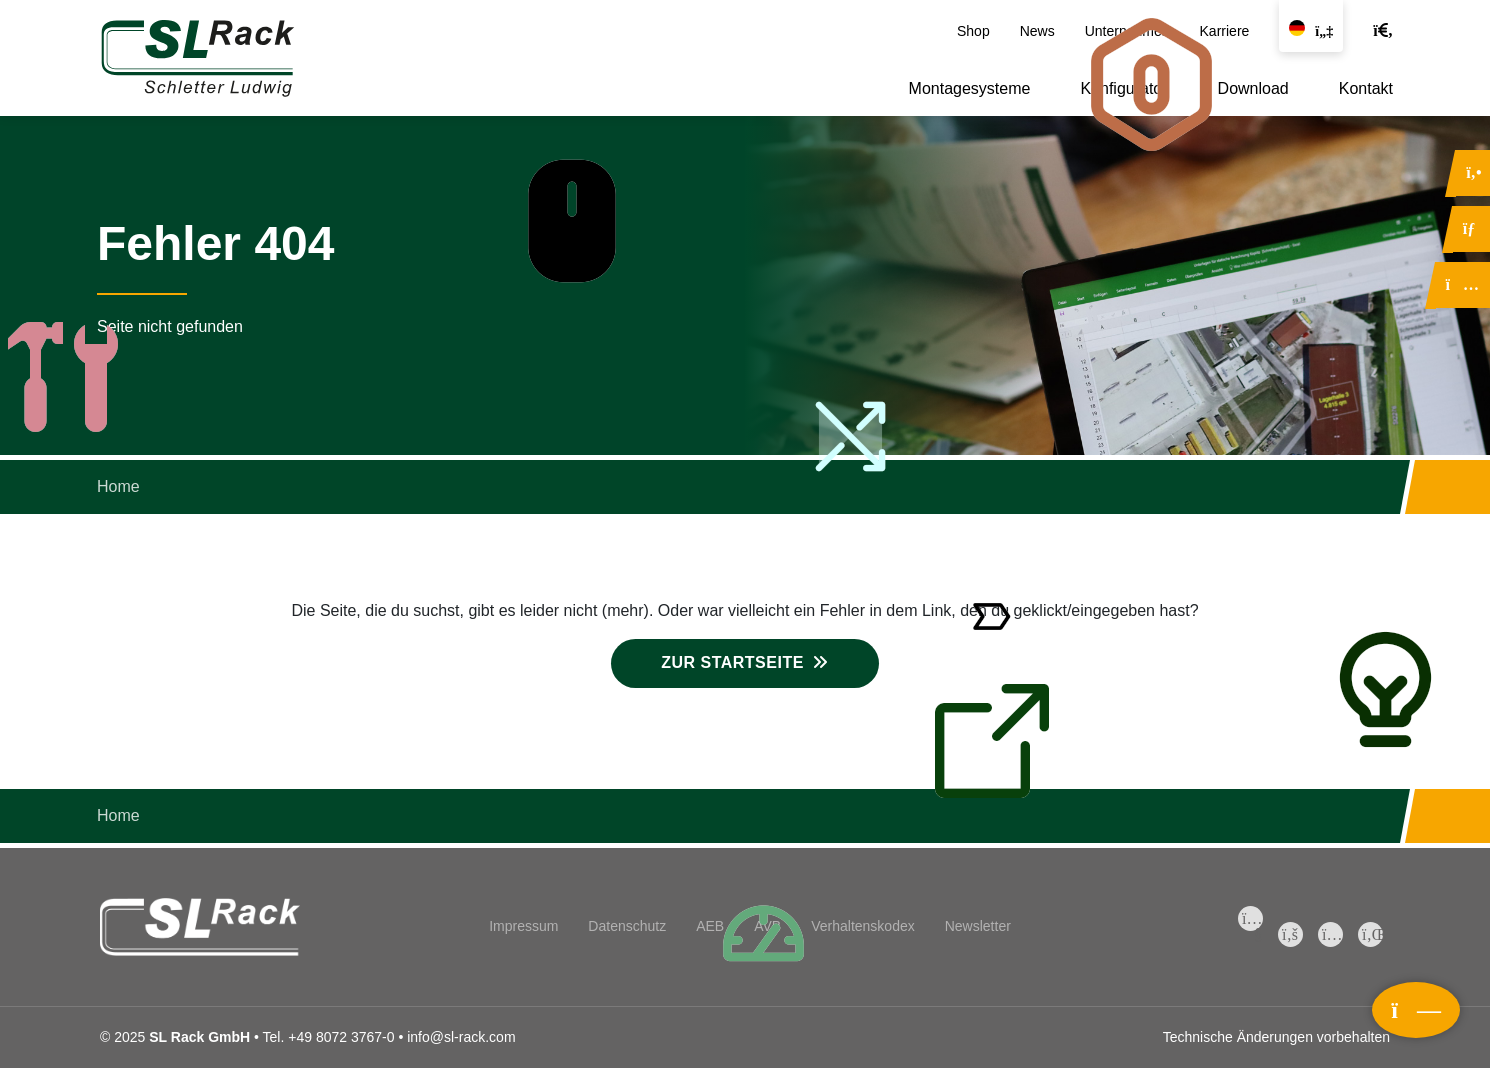  I want to click on access tips or helpful suggestions, so click(1385, 689).